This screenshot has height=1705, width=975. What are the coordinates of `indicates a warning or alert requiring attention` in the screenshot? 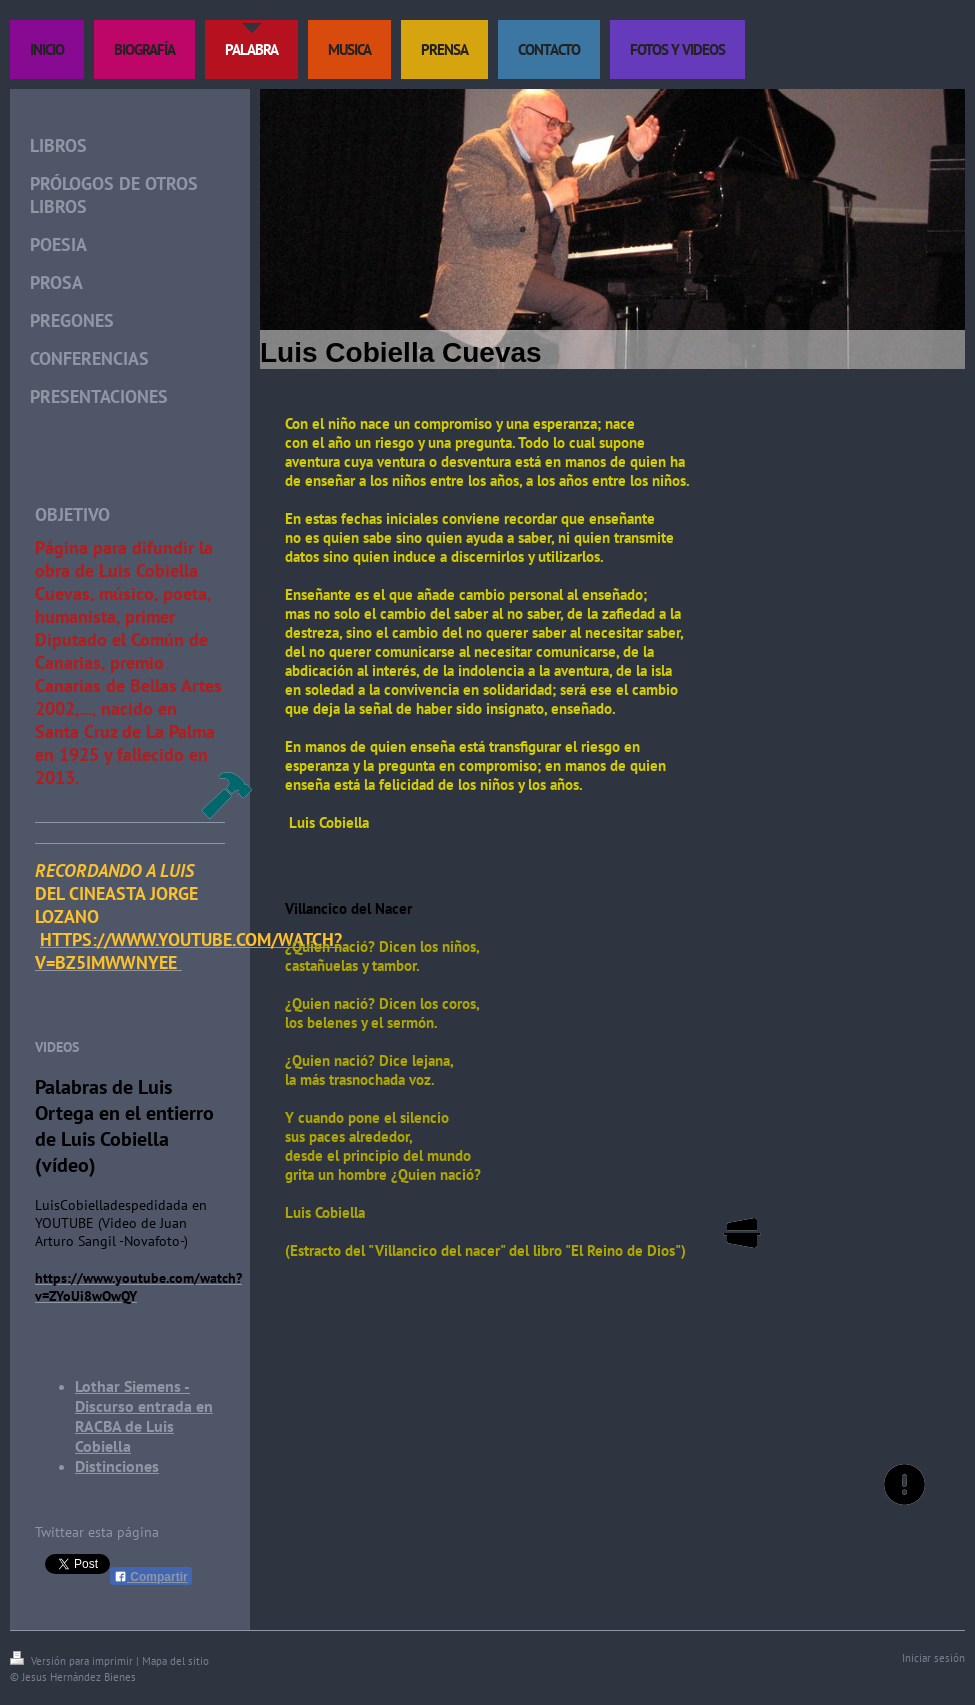 It's located at (904, 1484).